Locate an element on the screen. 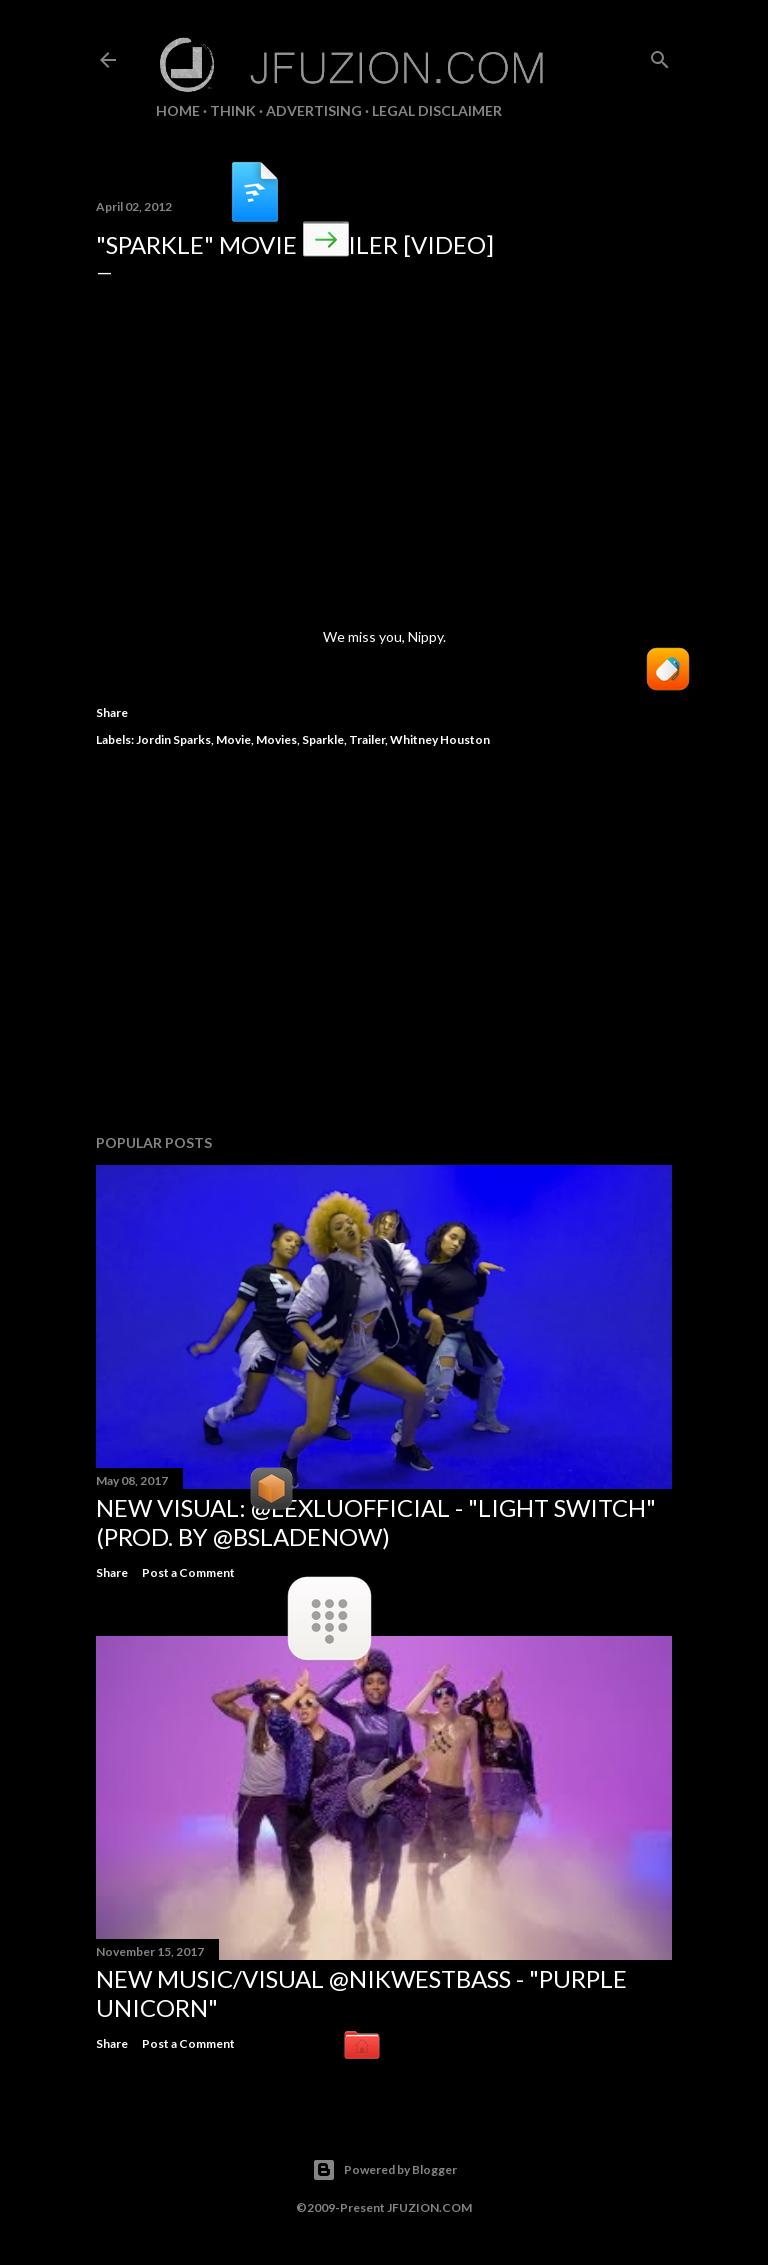 The width and height of the screenshot is (768, 2265). open the phone dialpad is located at coordinates (329, 1618).